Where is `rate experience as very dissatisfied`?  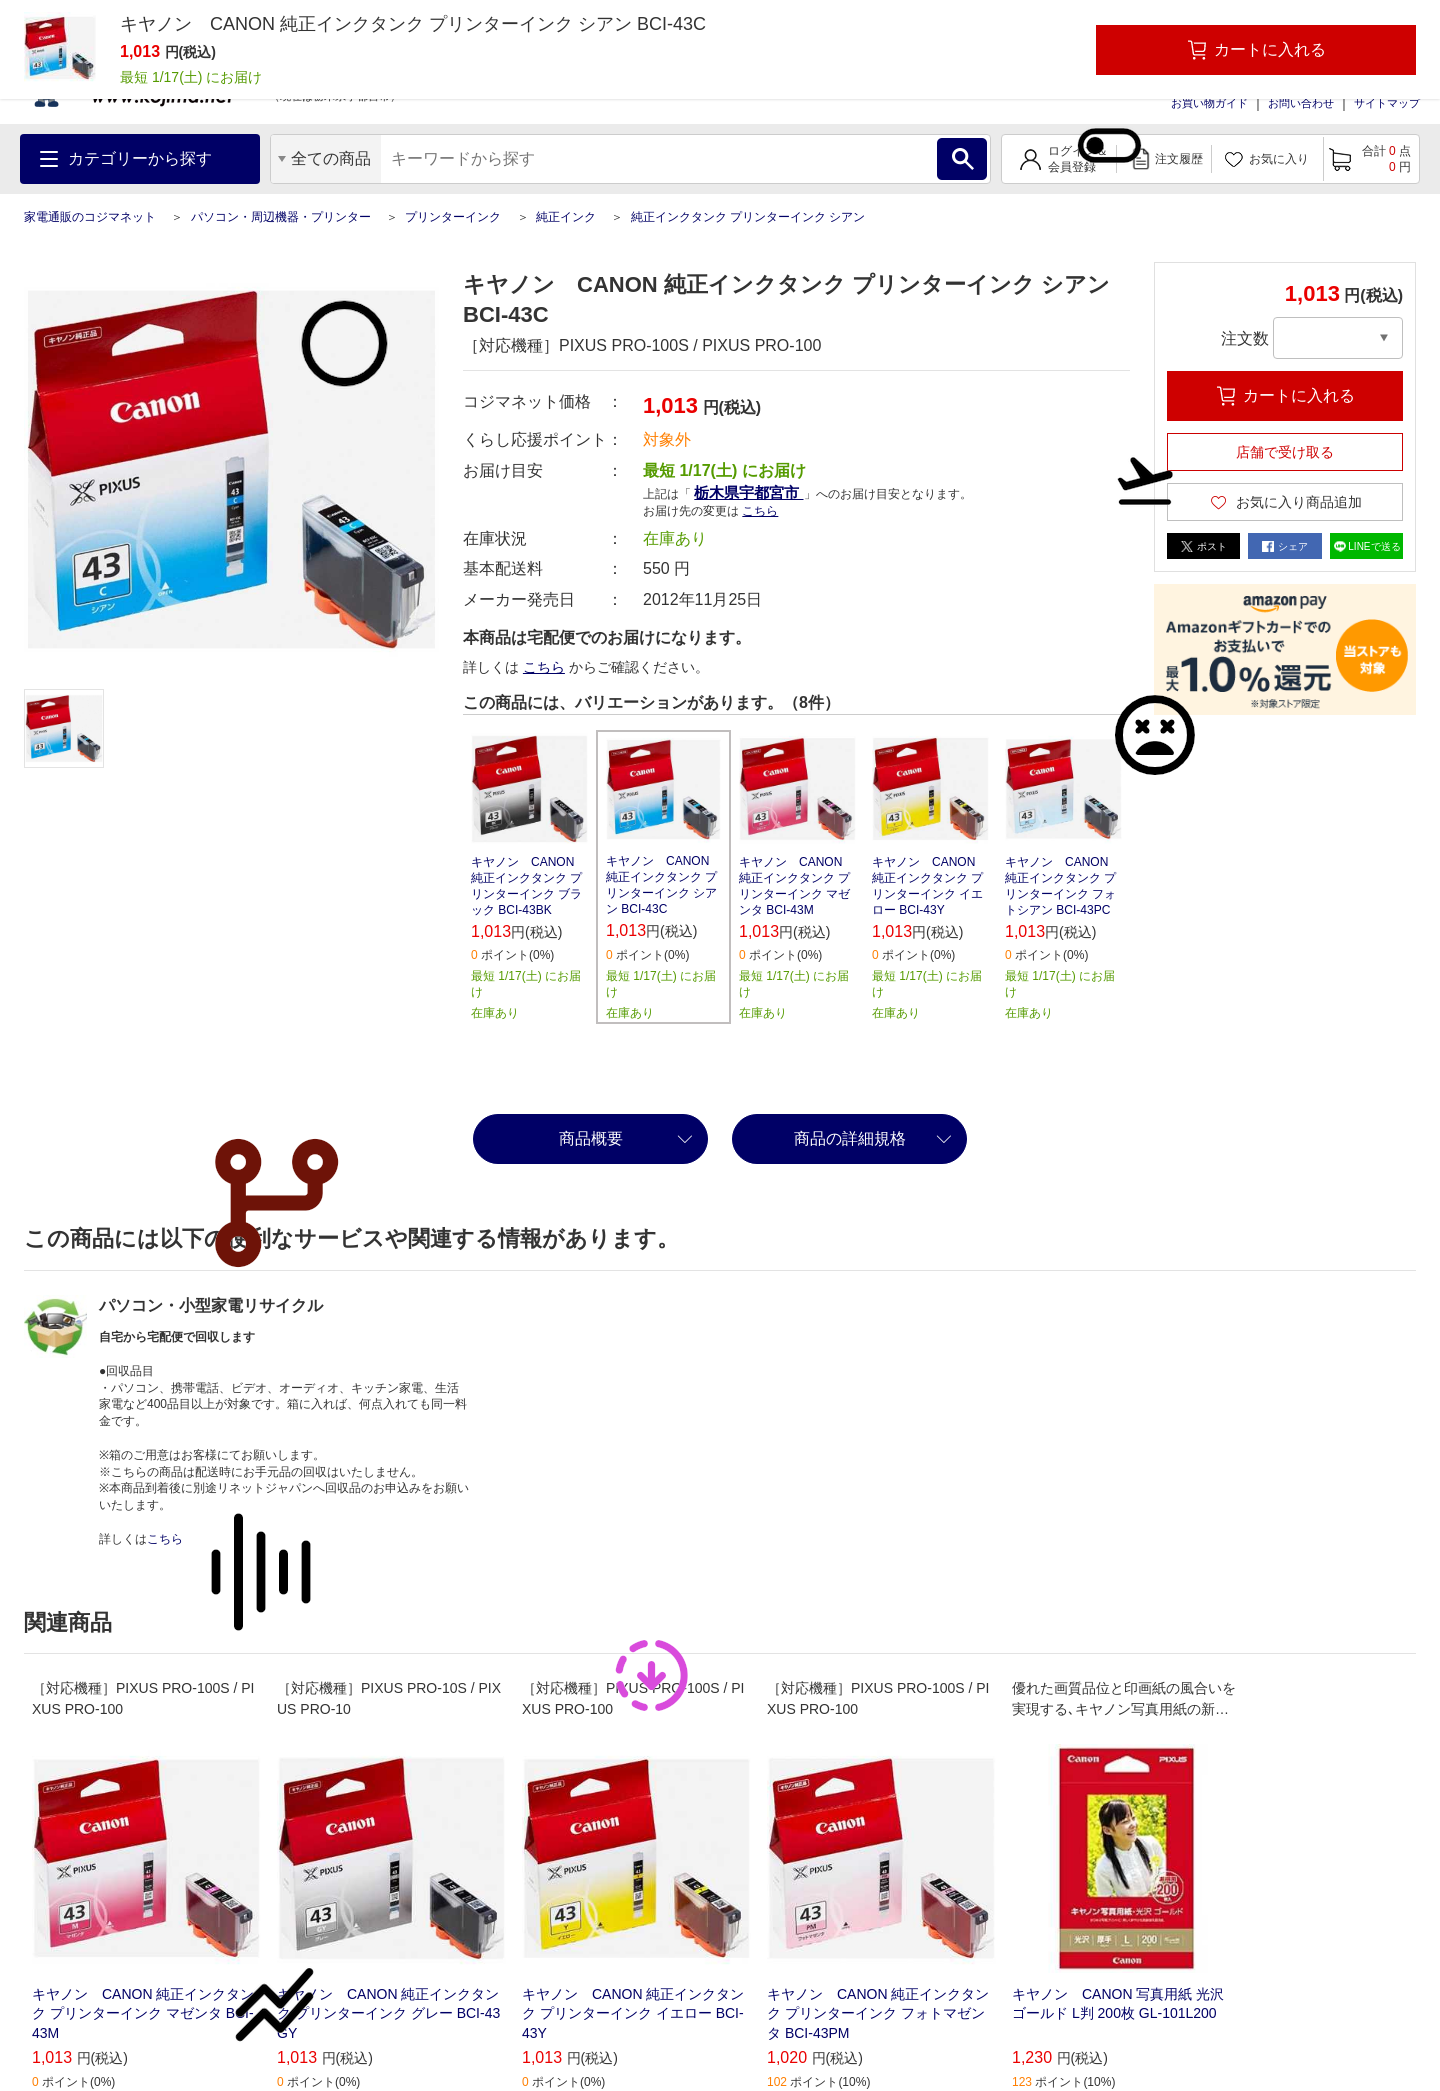 rate experience as very dissatisfied is located at coordinates (1155, 735).